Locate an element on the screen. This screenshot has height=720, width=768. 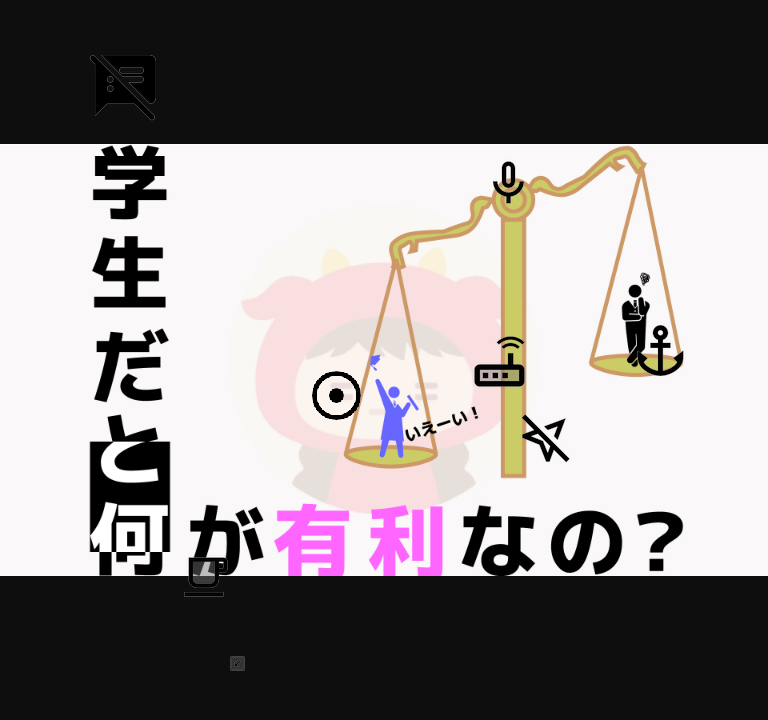
adjust image or display settings is located at coordinates (336, 395).